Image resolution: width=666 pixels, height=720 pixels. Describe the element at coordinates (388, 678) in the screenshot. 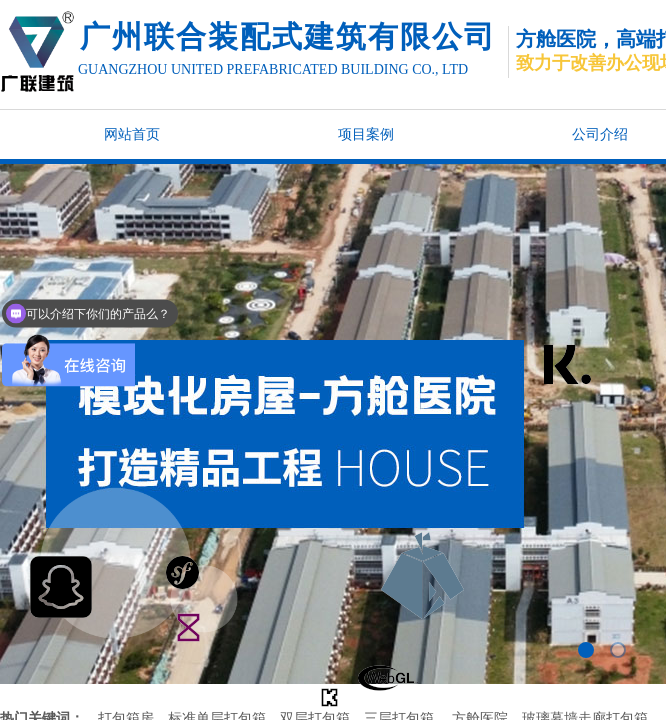

I see `WebGL technology logo` at that location.